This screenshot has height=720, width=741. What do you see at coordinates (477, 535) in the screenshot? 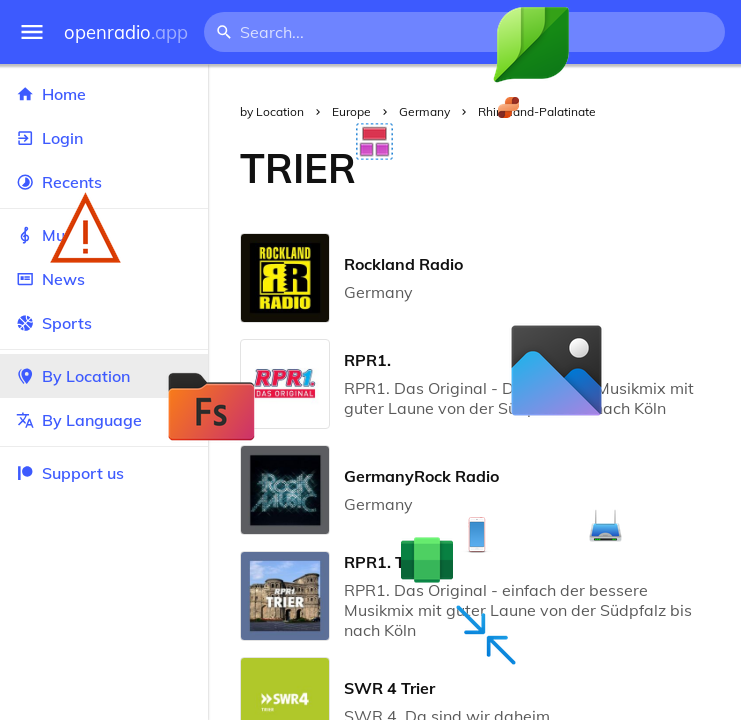
I see `iPod Touch device connected` at bounding box center [477, 535].